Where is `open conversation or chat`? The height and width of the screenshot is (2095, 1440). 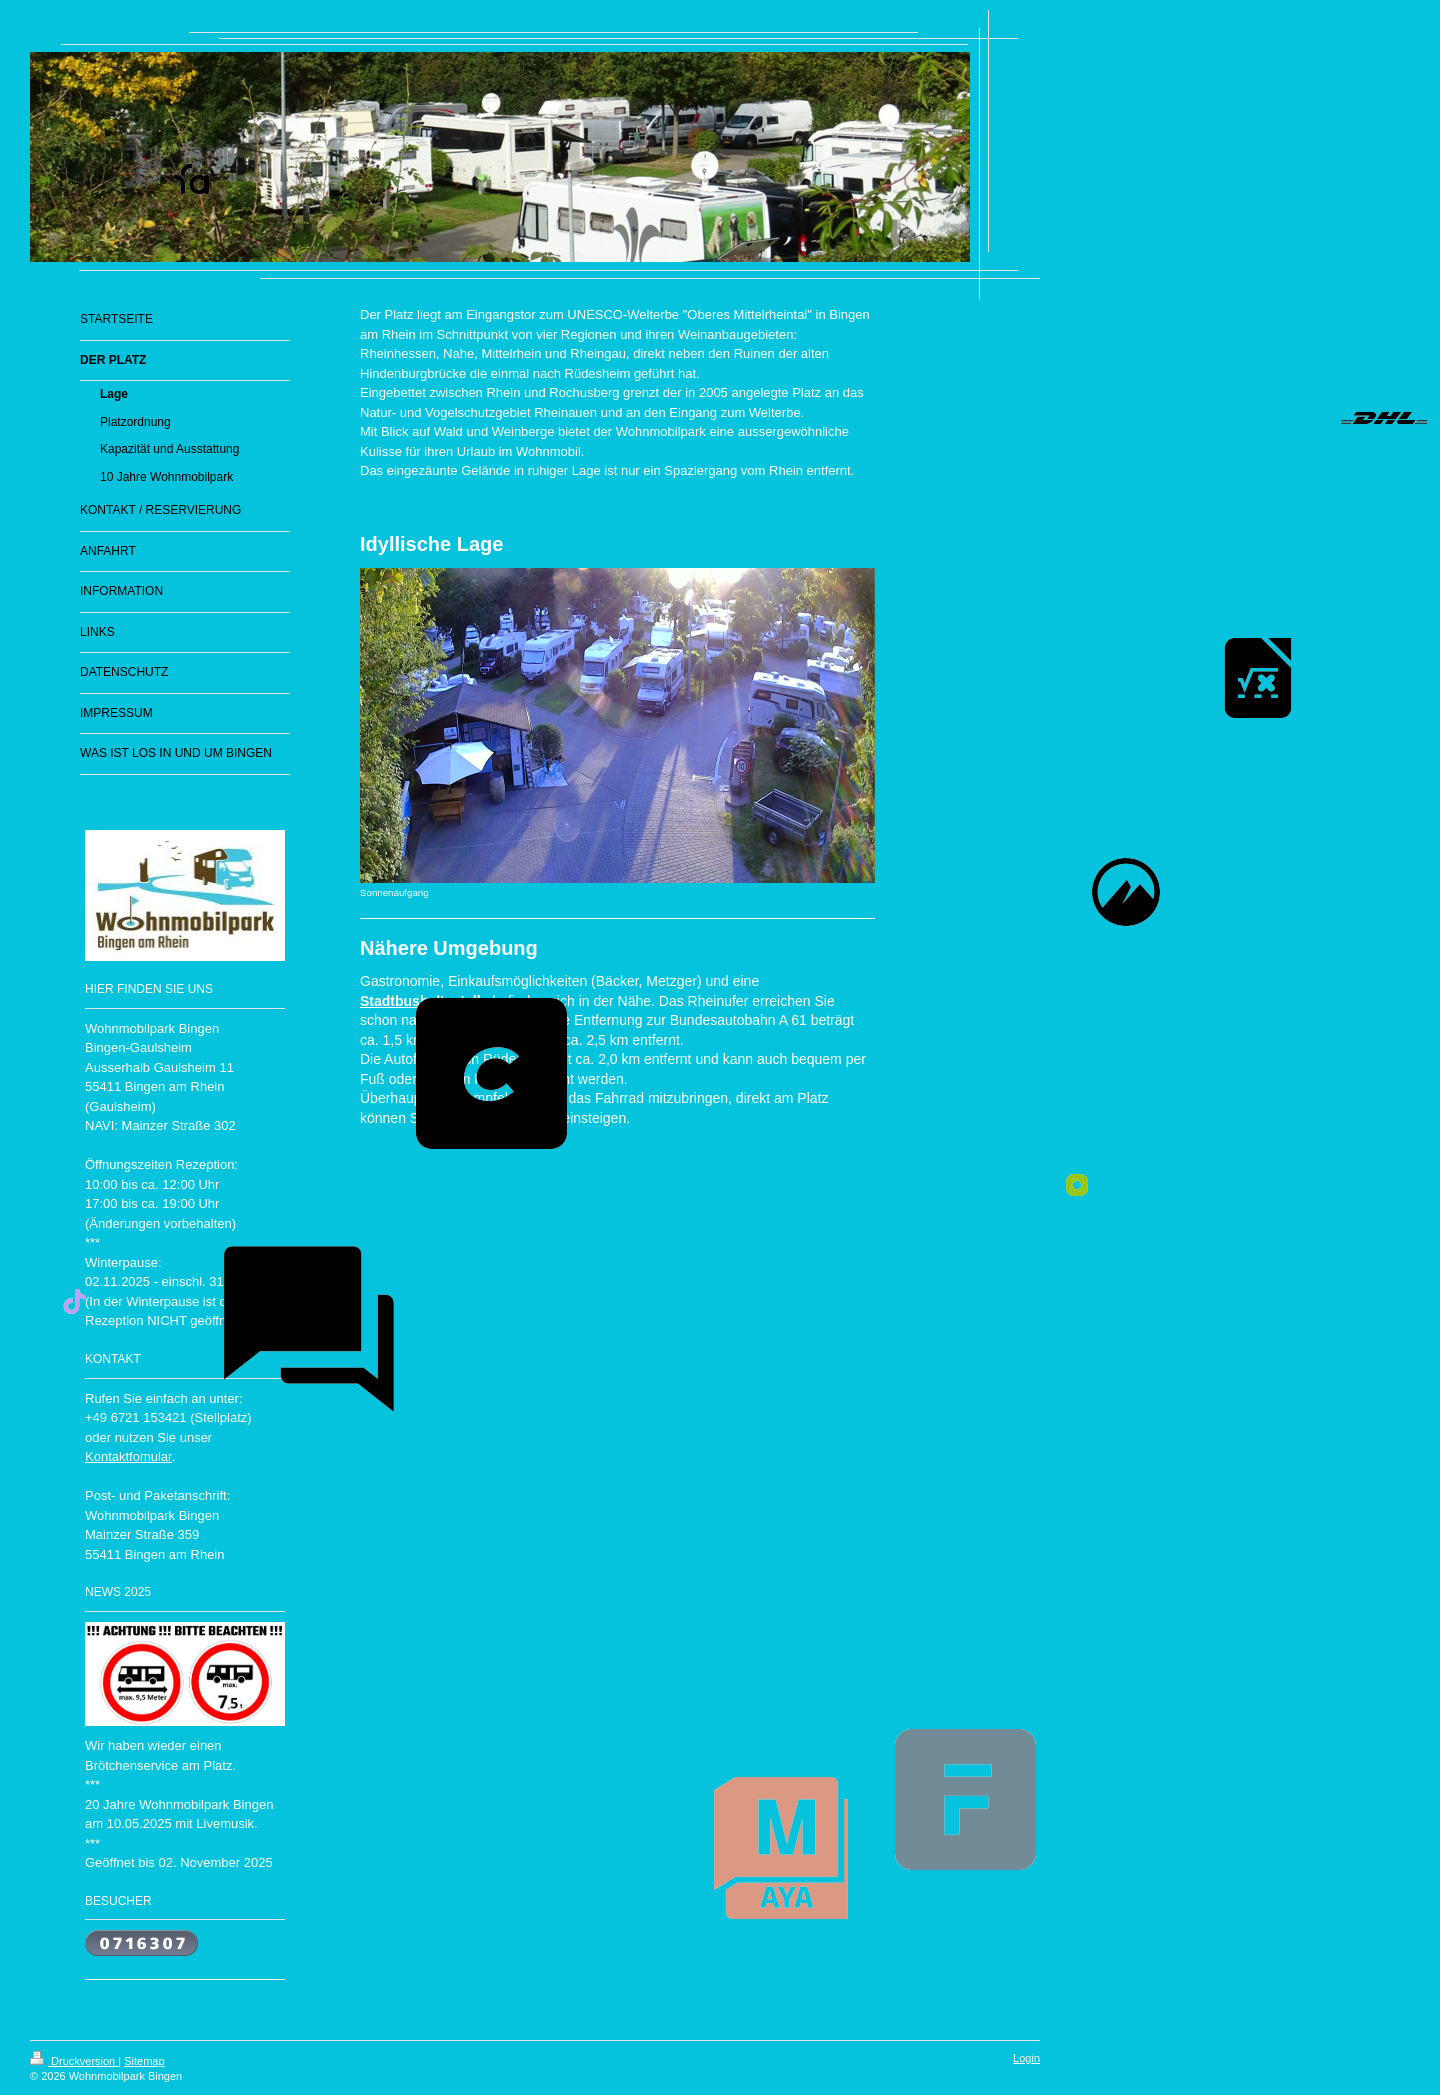
open conversation or chat is located at coordinates (313, 1319).